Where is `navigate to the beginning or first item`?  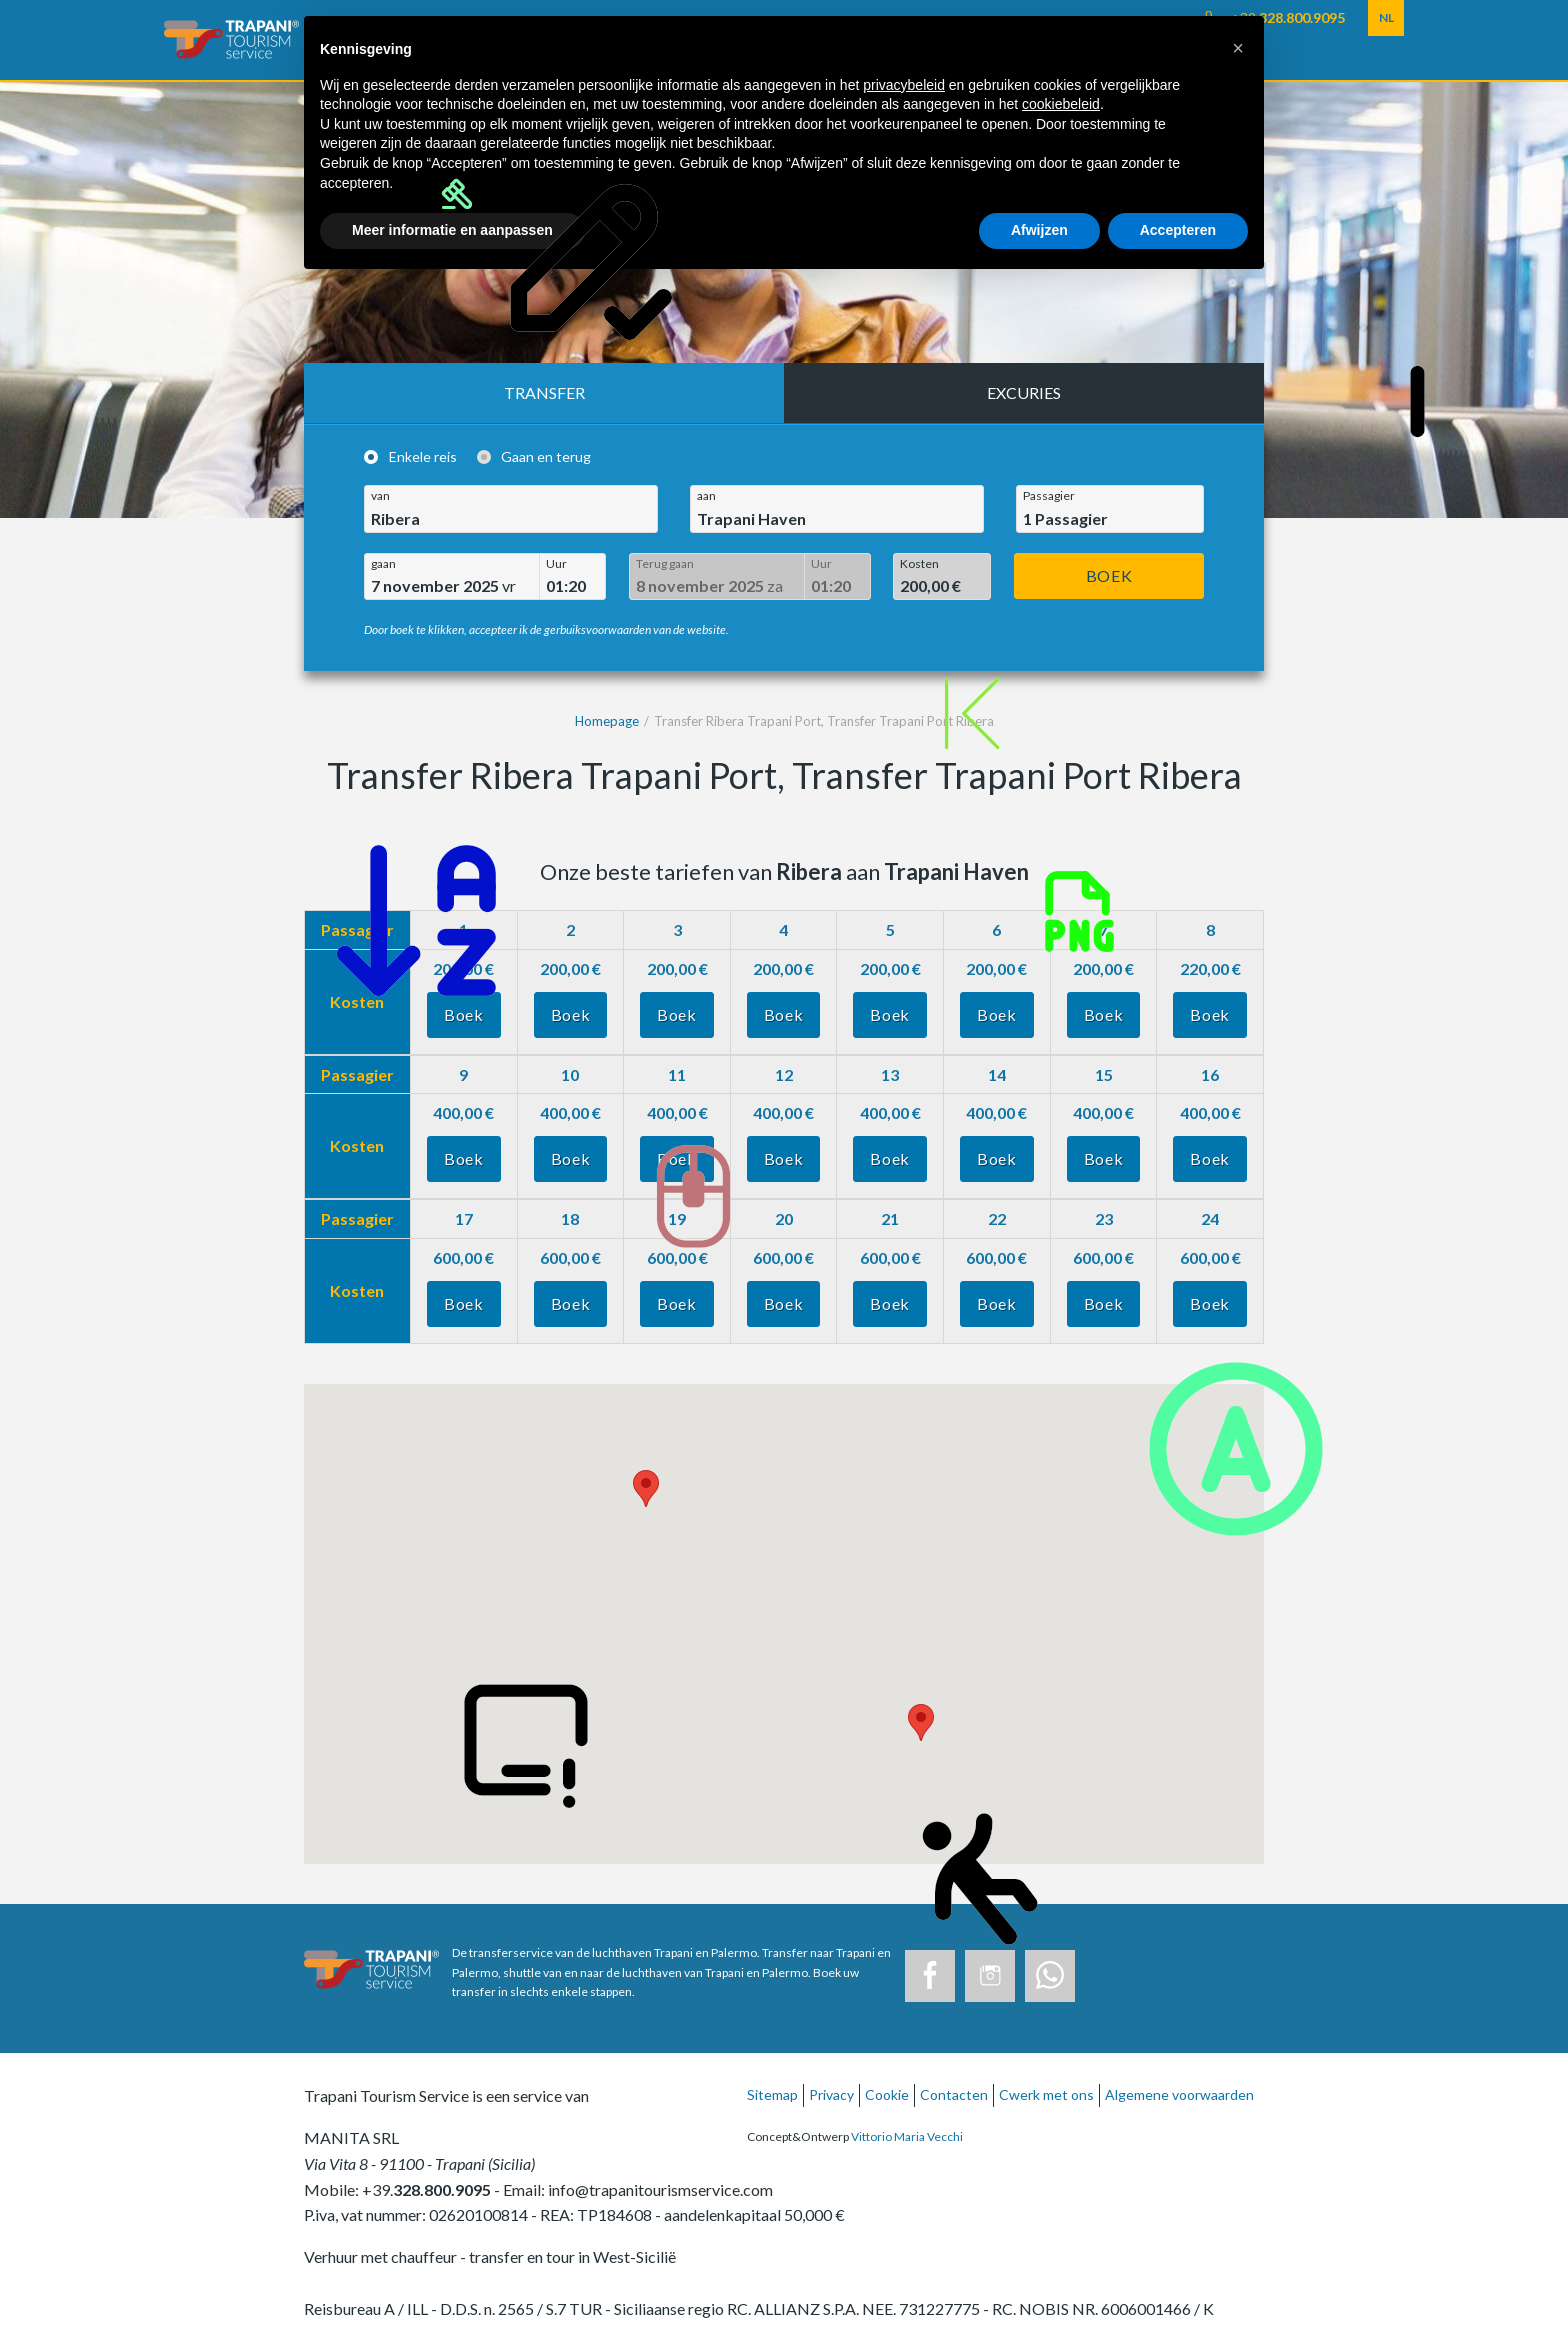
navigate to the beginning or first item is located at coordinates (970, 713).